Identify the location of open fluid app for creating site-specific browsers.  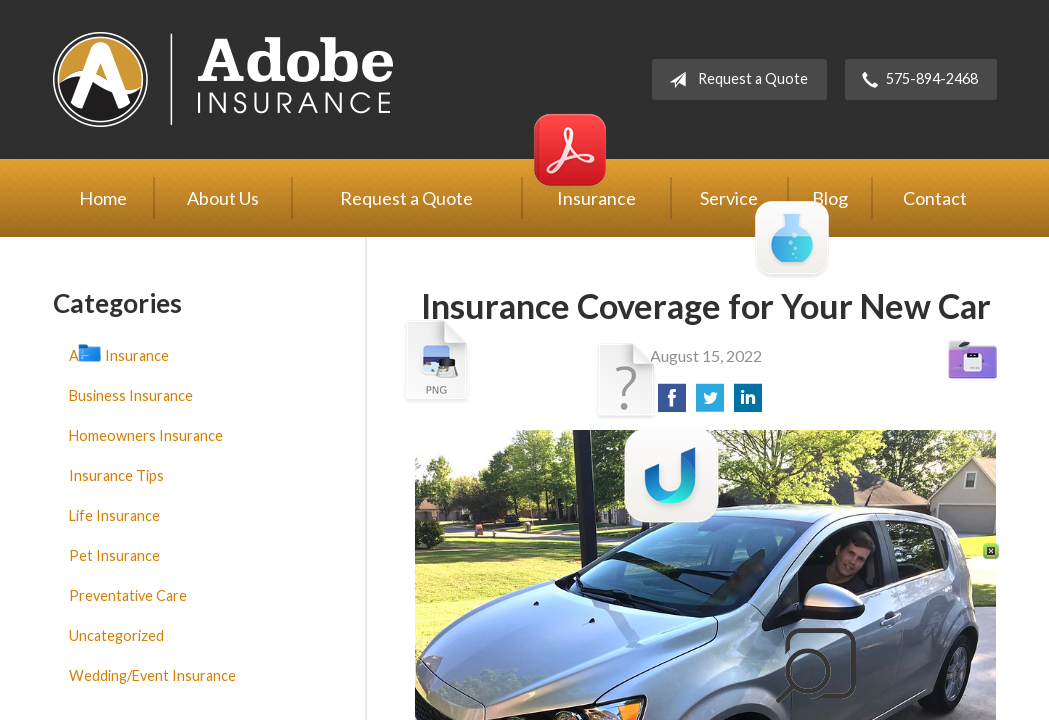
(792, 238).